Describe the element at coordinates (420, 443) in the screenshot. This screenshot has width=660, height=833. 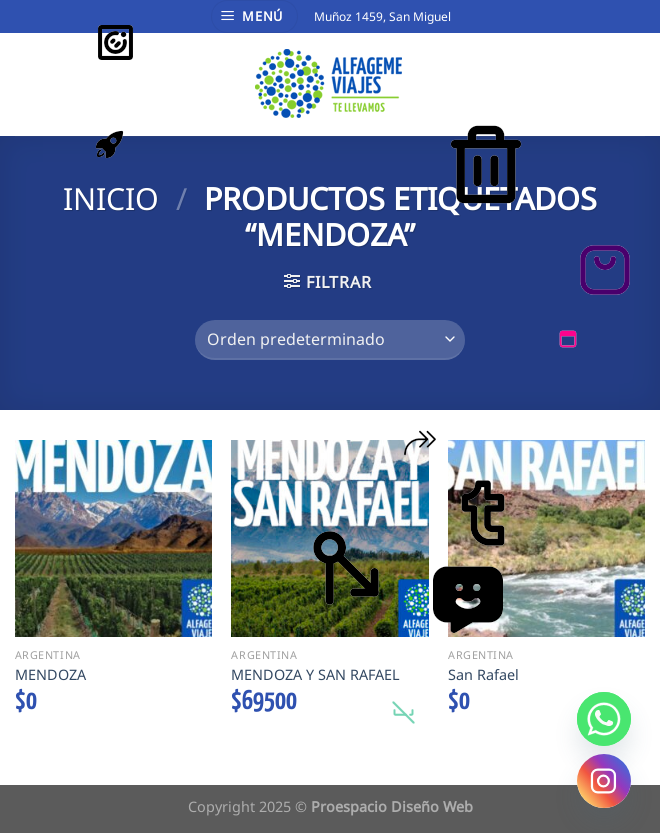
I see `forward or share content to another destination` at that location.